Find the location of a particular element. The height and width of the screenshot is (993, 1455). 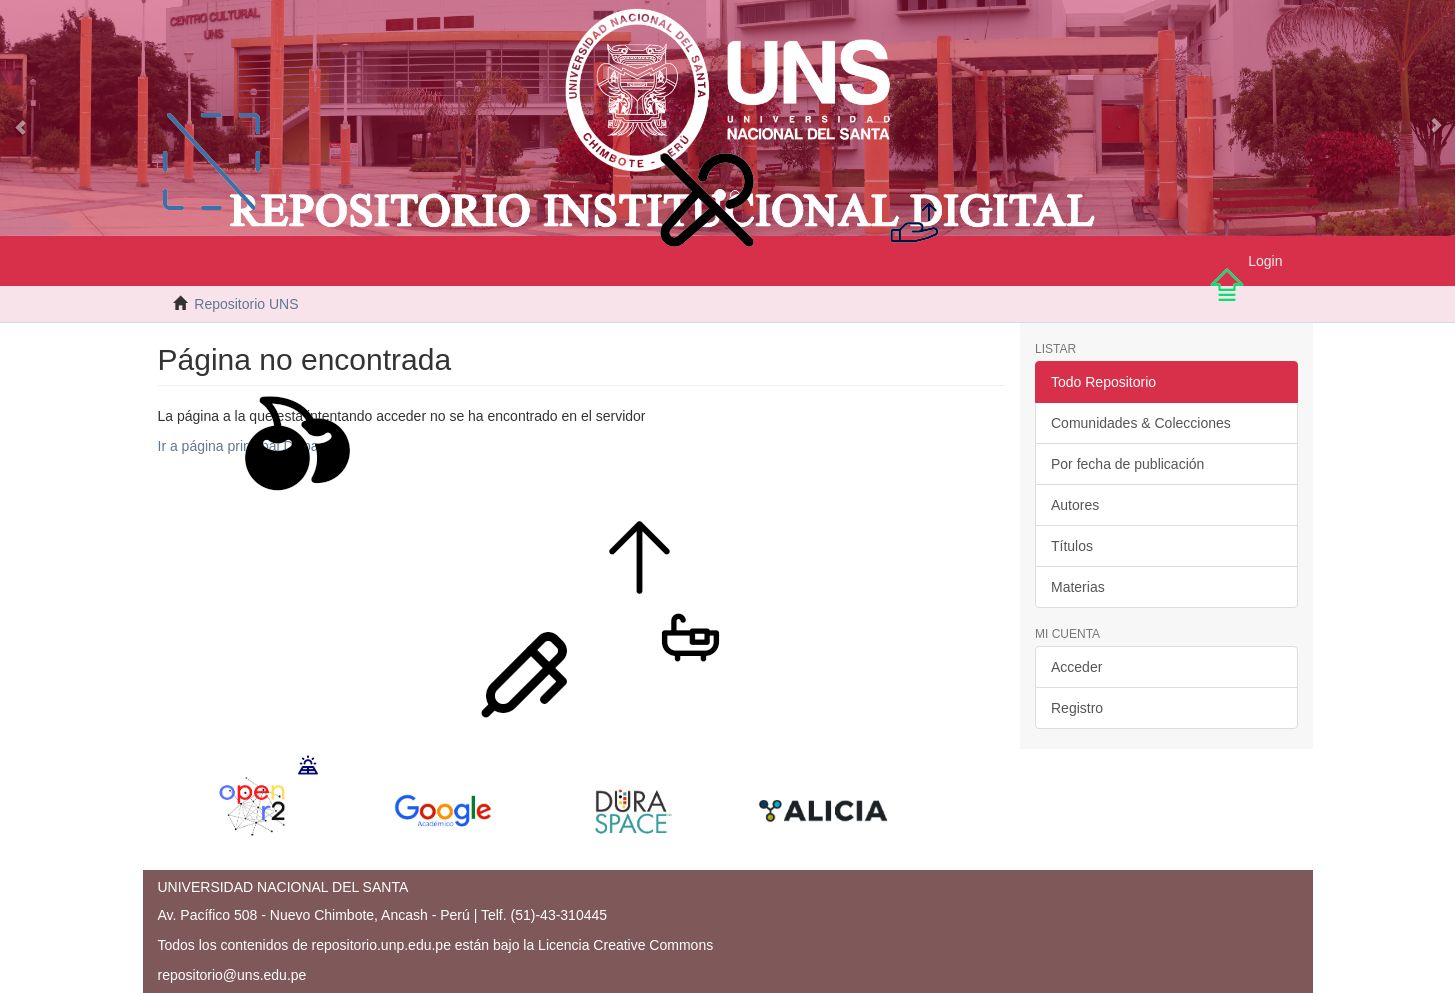

scroll to top of page is located at coordinates (639, 557).